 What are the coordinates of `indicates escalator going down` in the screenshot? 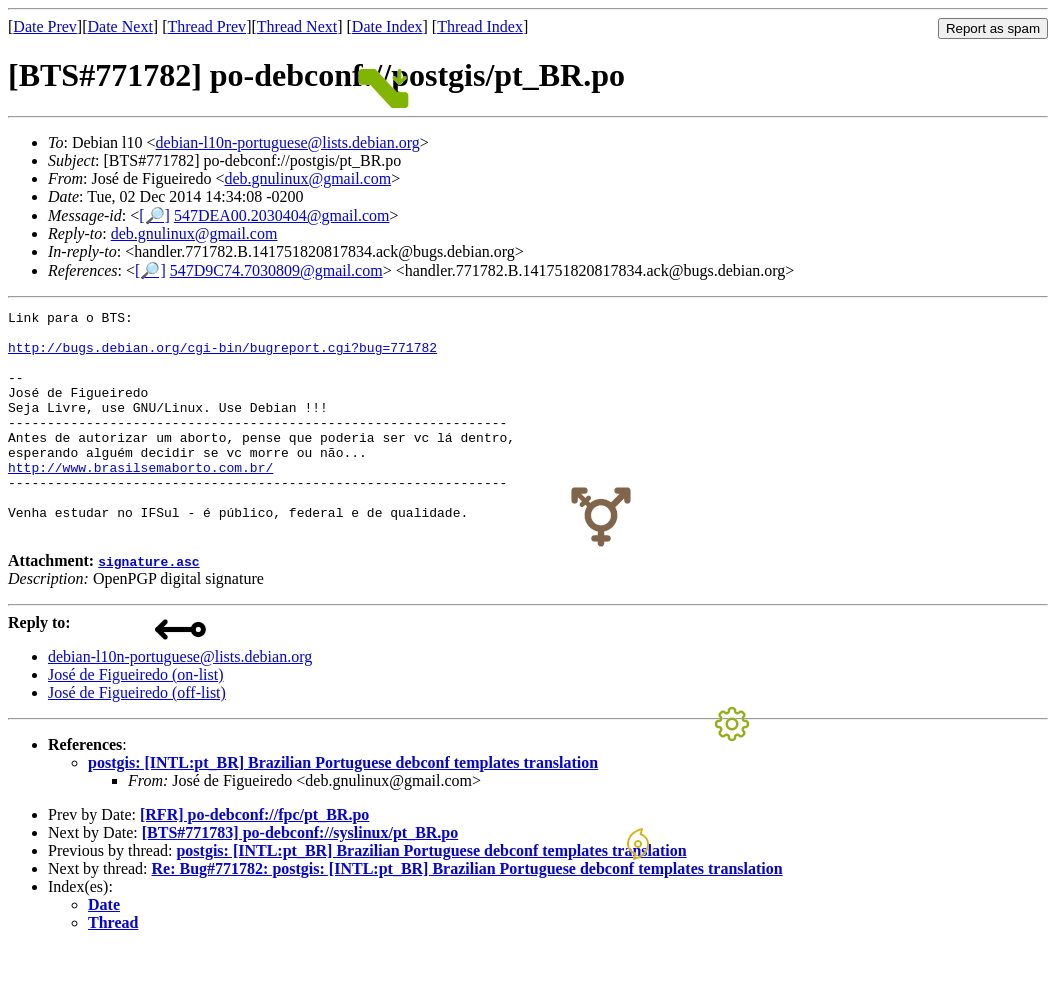 It's located at (383, 88).